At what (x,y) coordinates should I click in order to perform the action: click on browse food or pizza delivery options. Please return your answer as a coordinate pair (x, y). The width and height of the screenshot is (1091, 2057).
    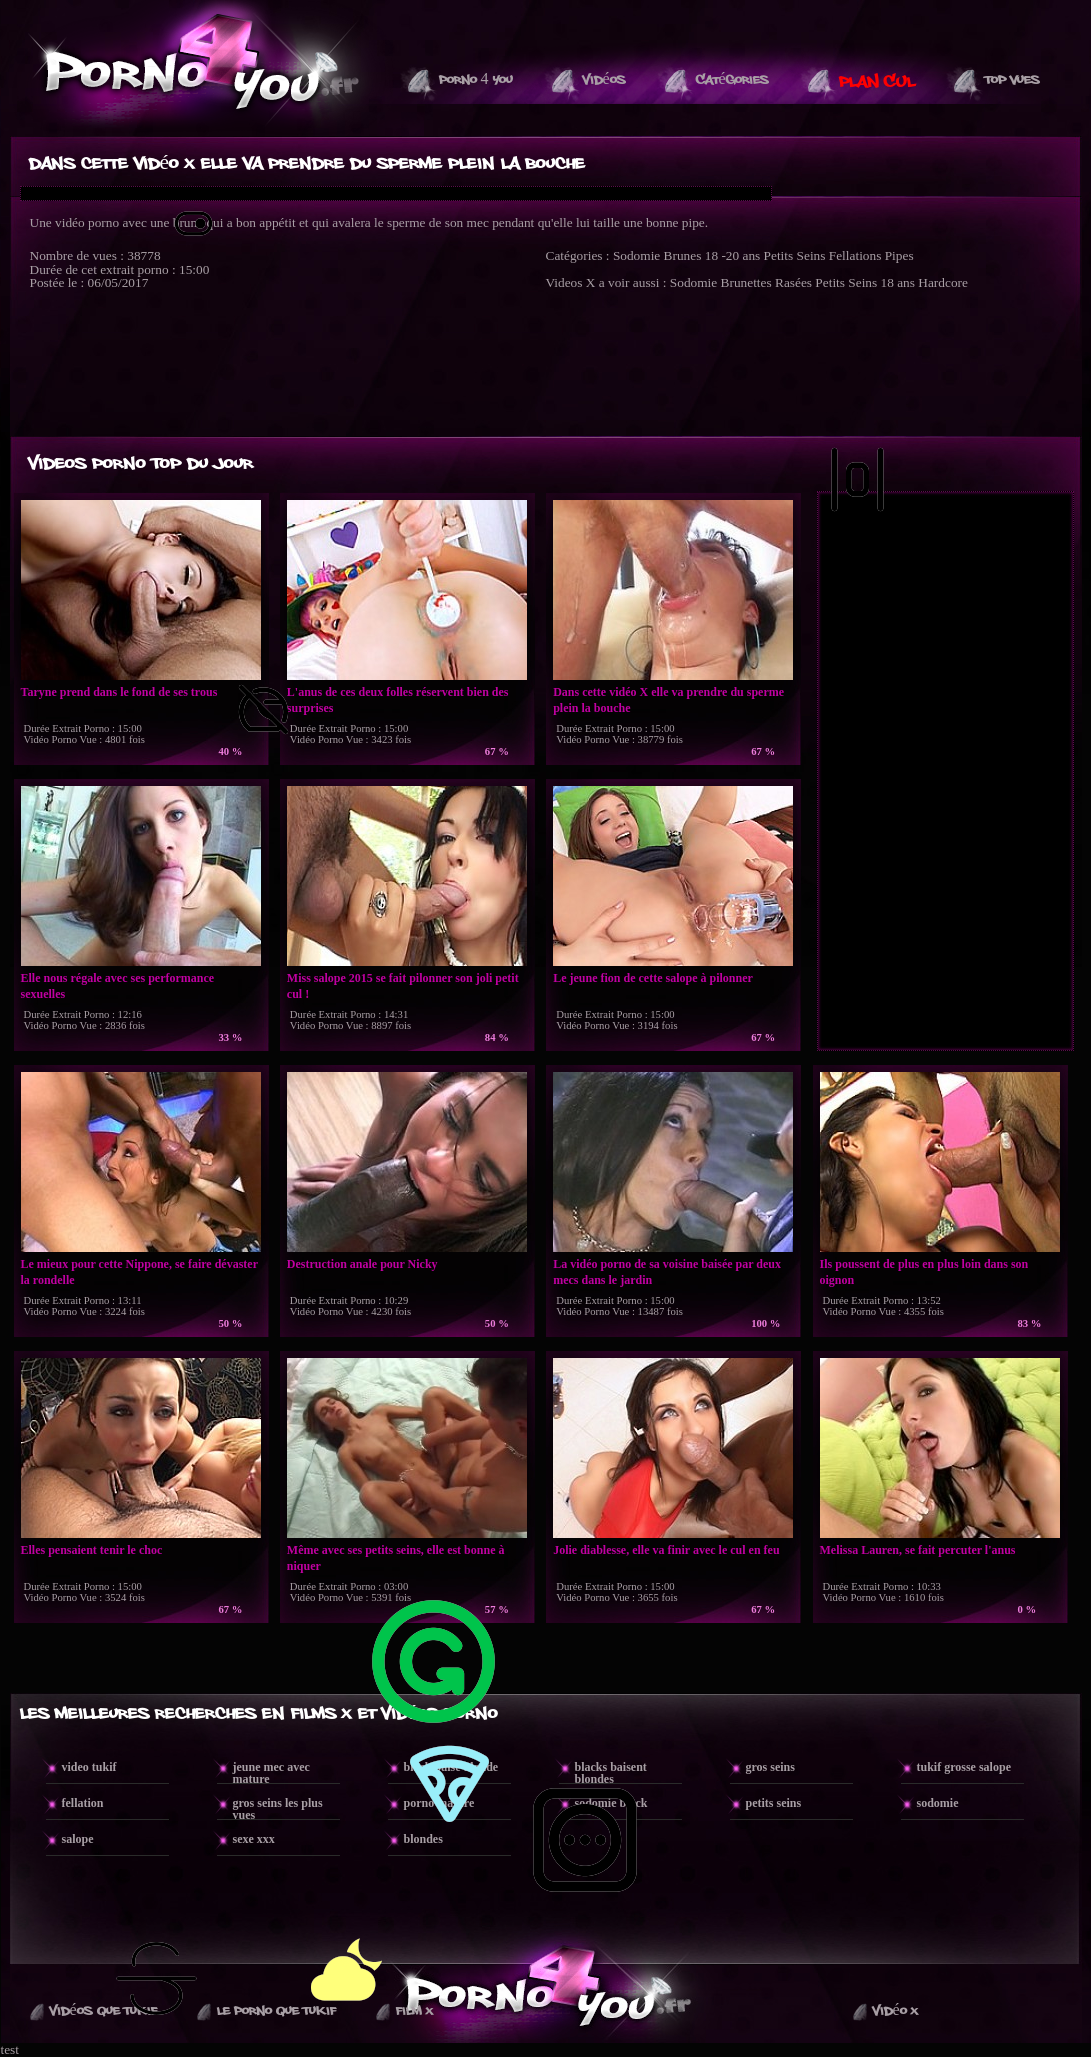
    Looking at the image, I should click on (449, 1782).